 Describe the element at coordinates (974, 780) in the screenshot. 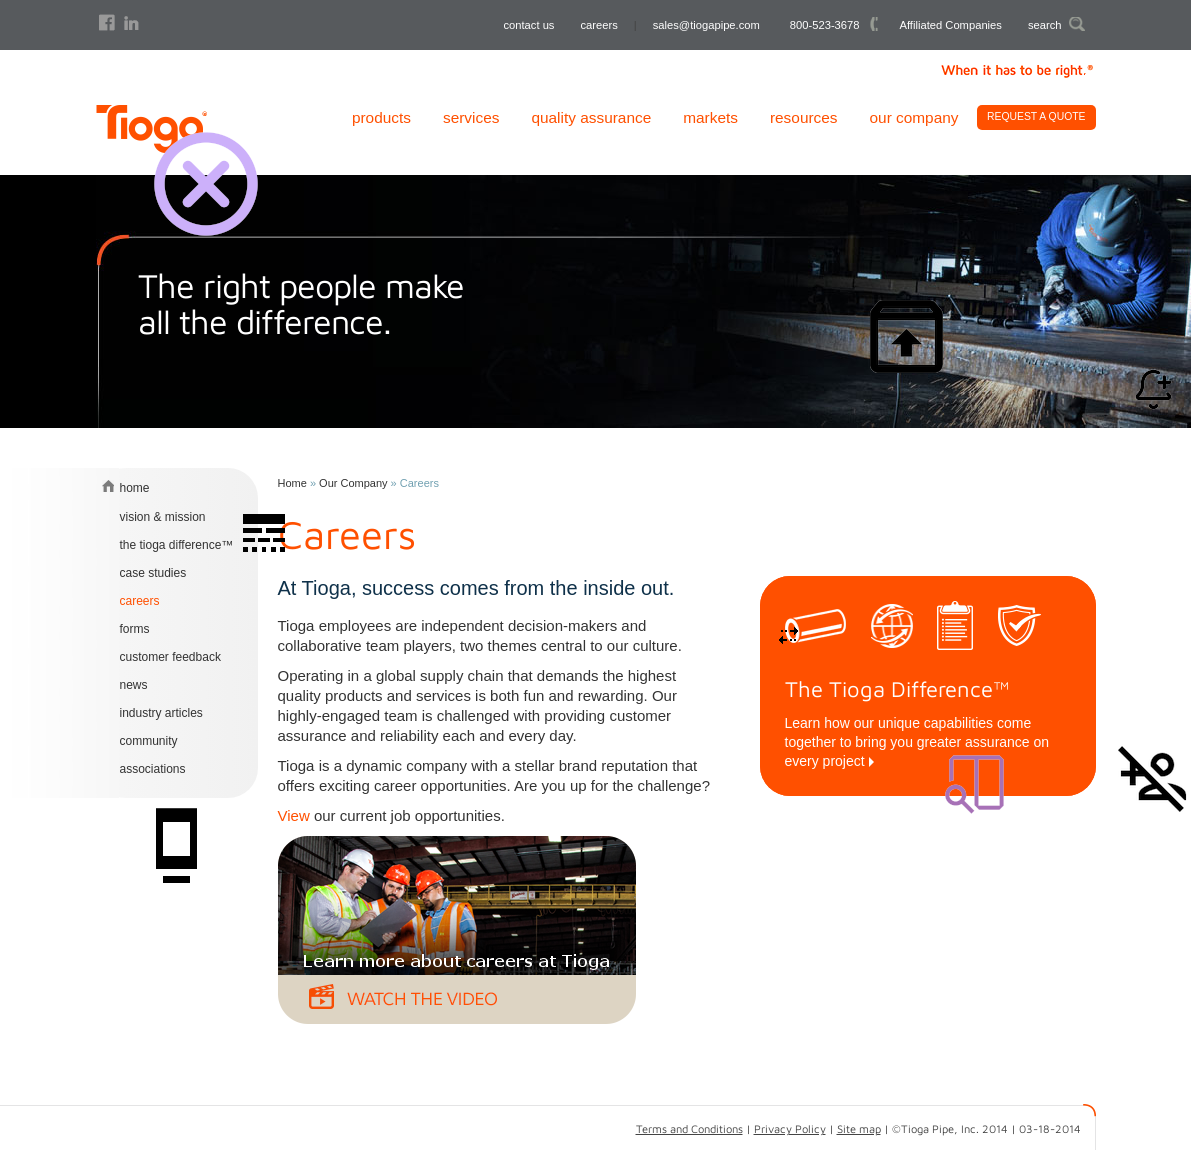

I see `open file preview pane` at that location.